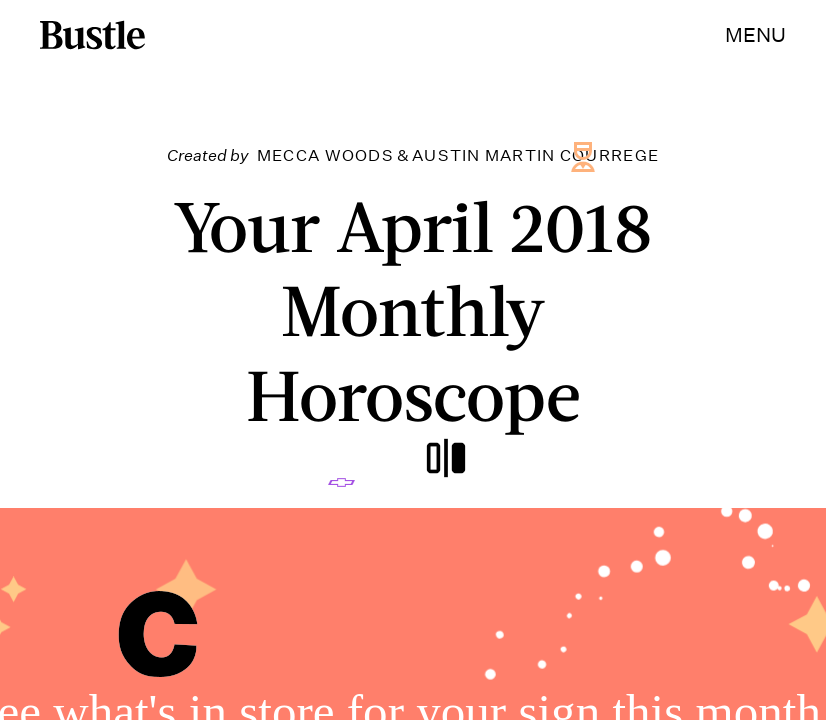 Image resolution: width=826 pixels, height=720 pixels. Describe the element at coordinates (446, 458) in the screenshot. I see `flip image horizontally` at that location.